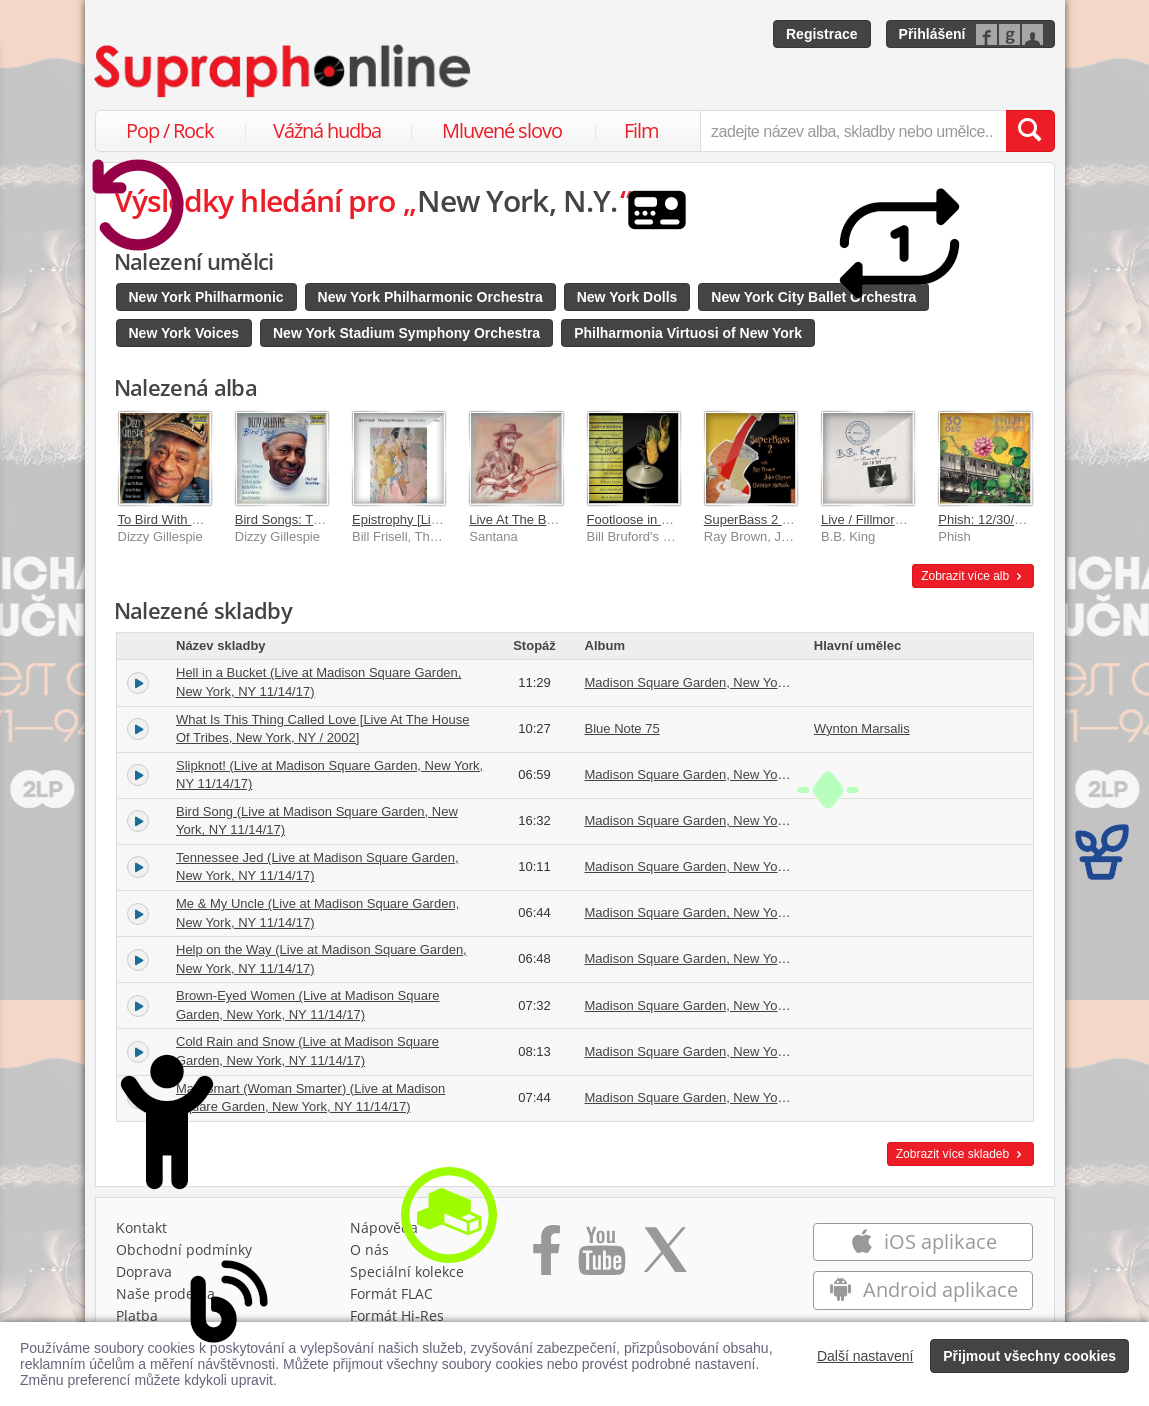 Image resolution: width=1149 pixels, height=1406 pixels. I want to click on align keyframe to horizontal center, so click(828, 790).